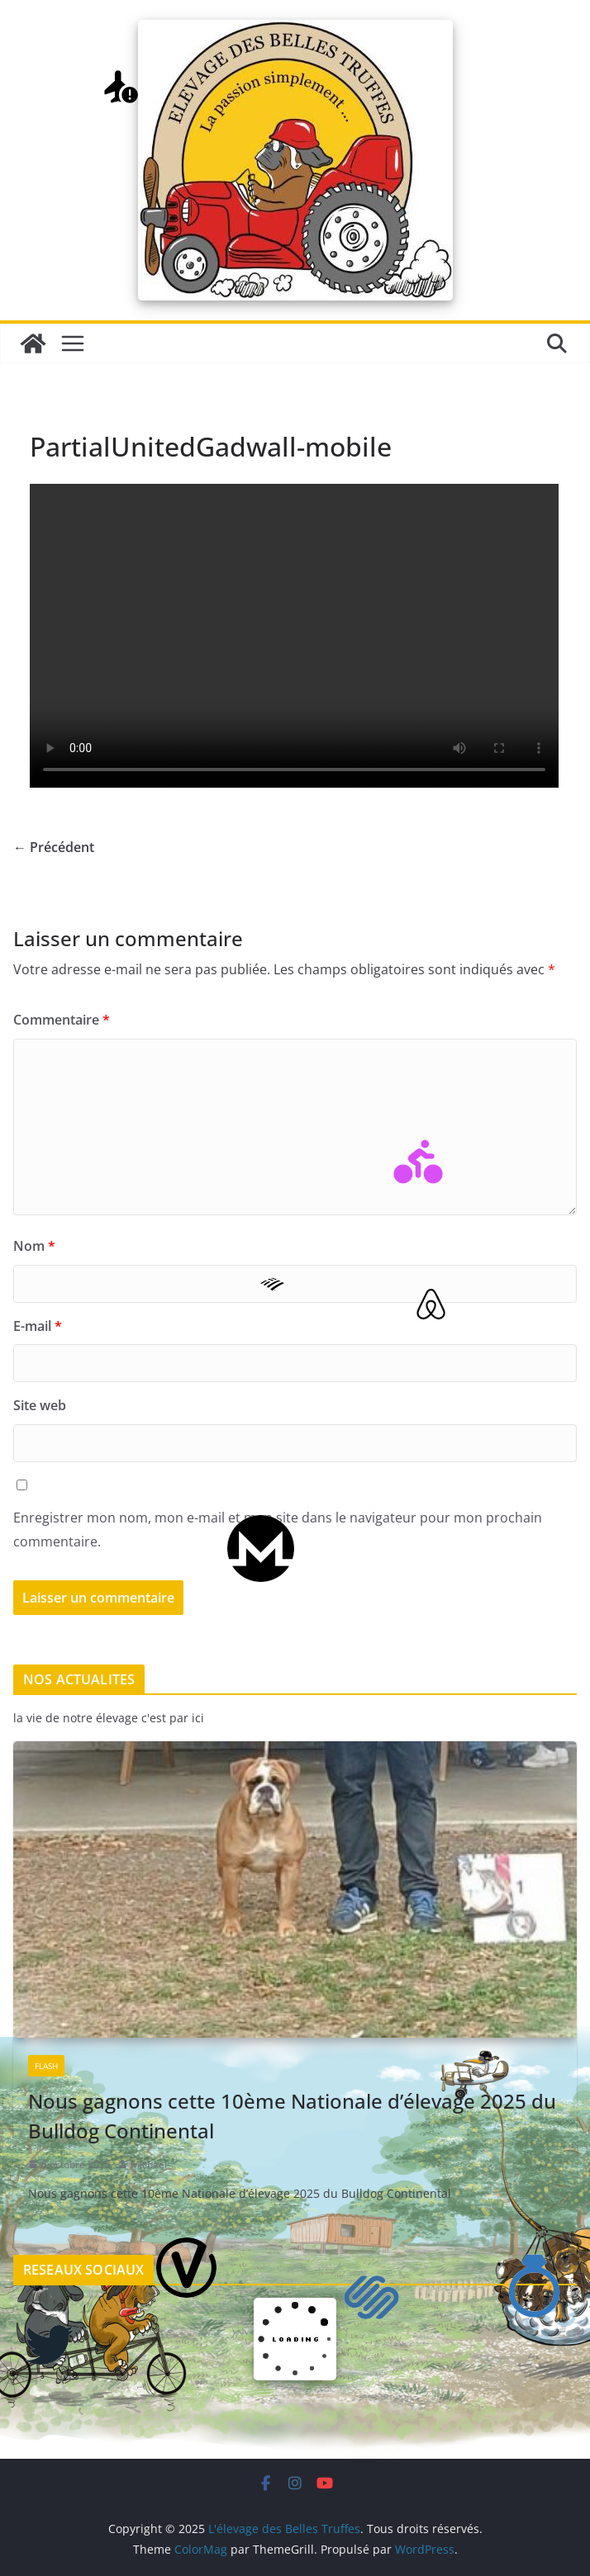  What do you see at coordinates (186, 2267) in the screenshot?
I see `semantic versioning (semver) logo` at bounding box center [186, 2267].